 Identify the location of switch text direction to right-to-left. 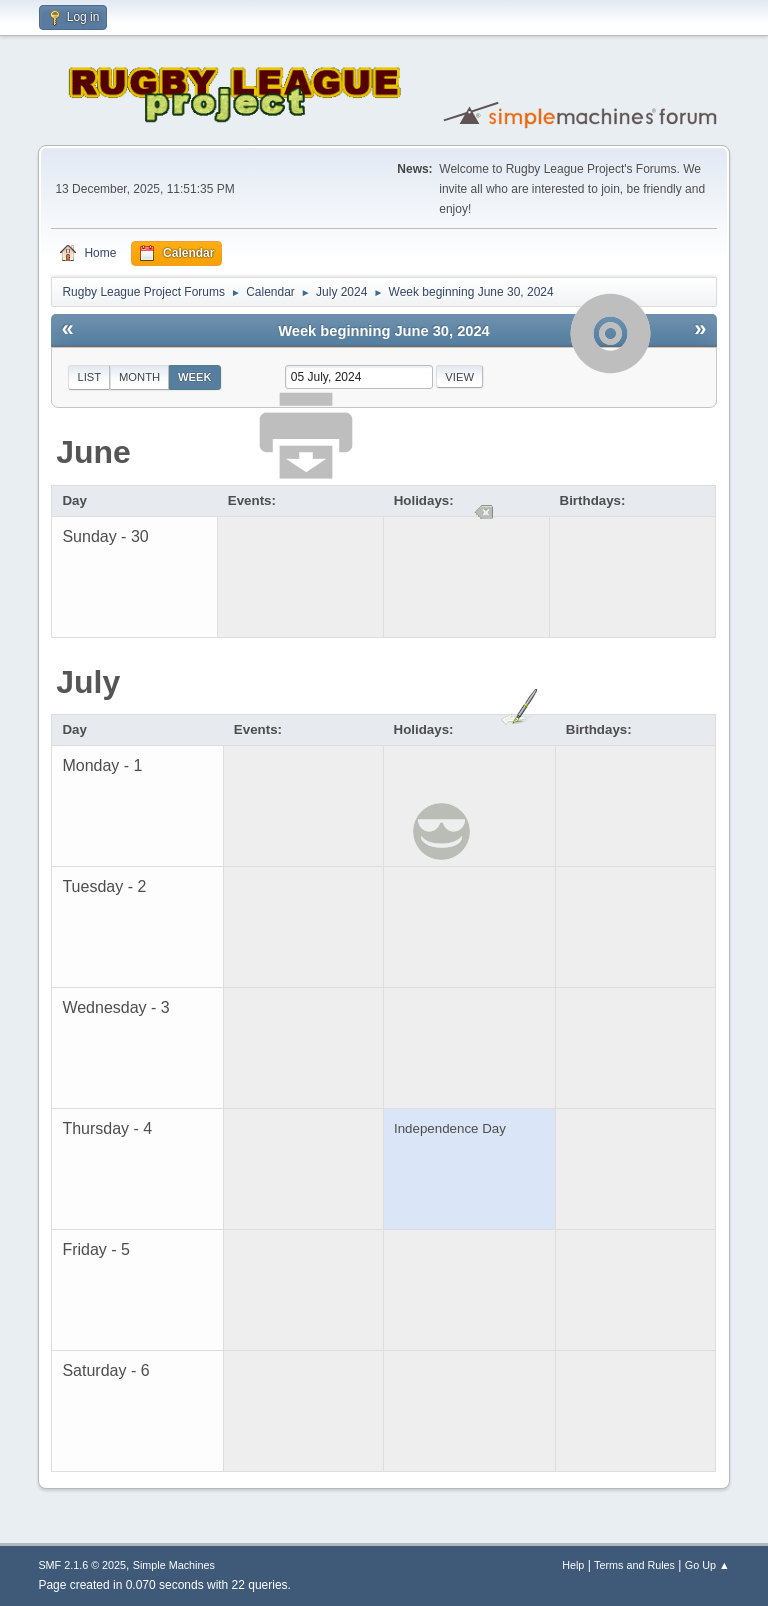
(519, 707).